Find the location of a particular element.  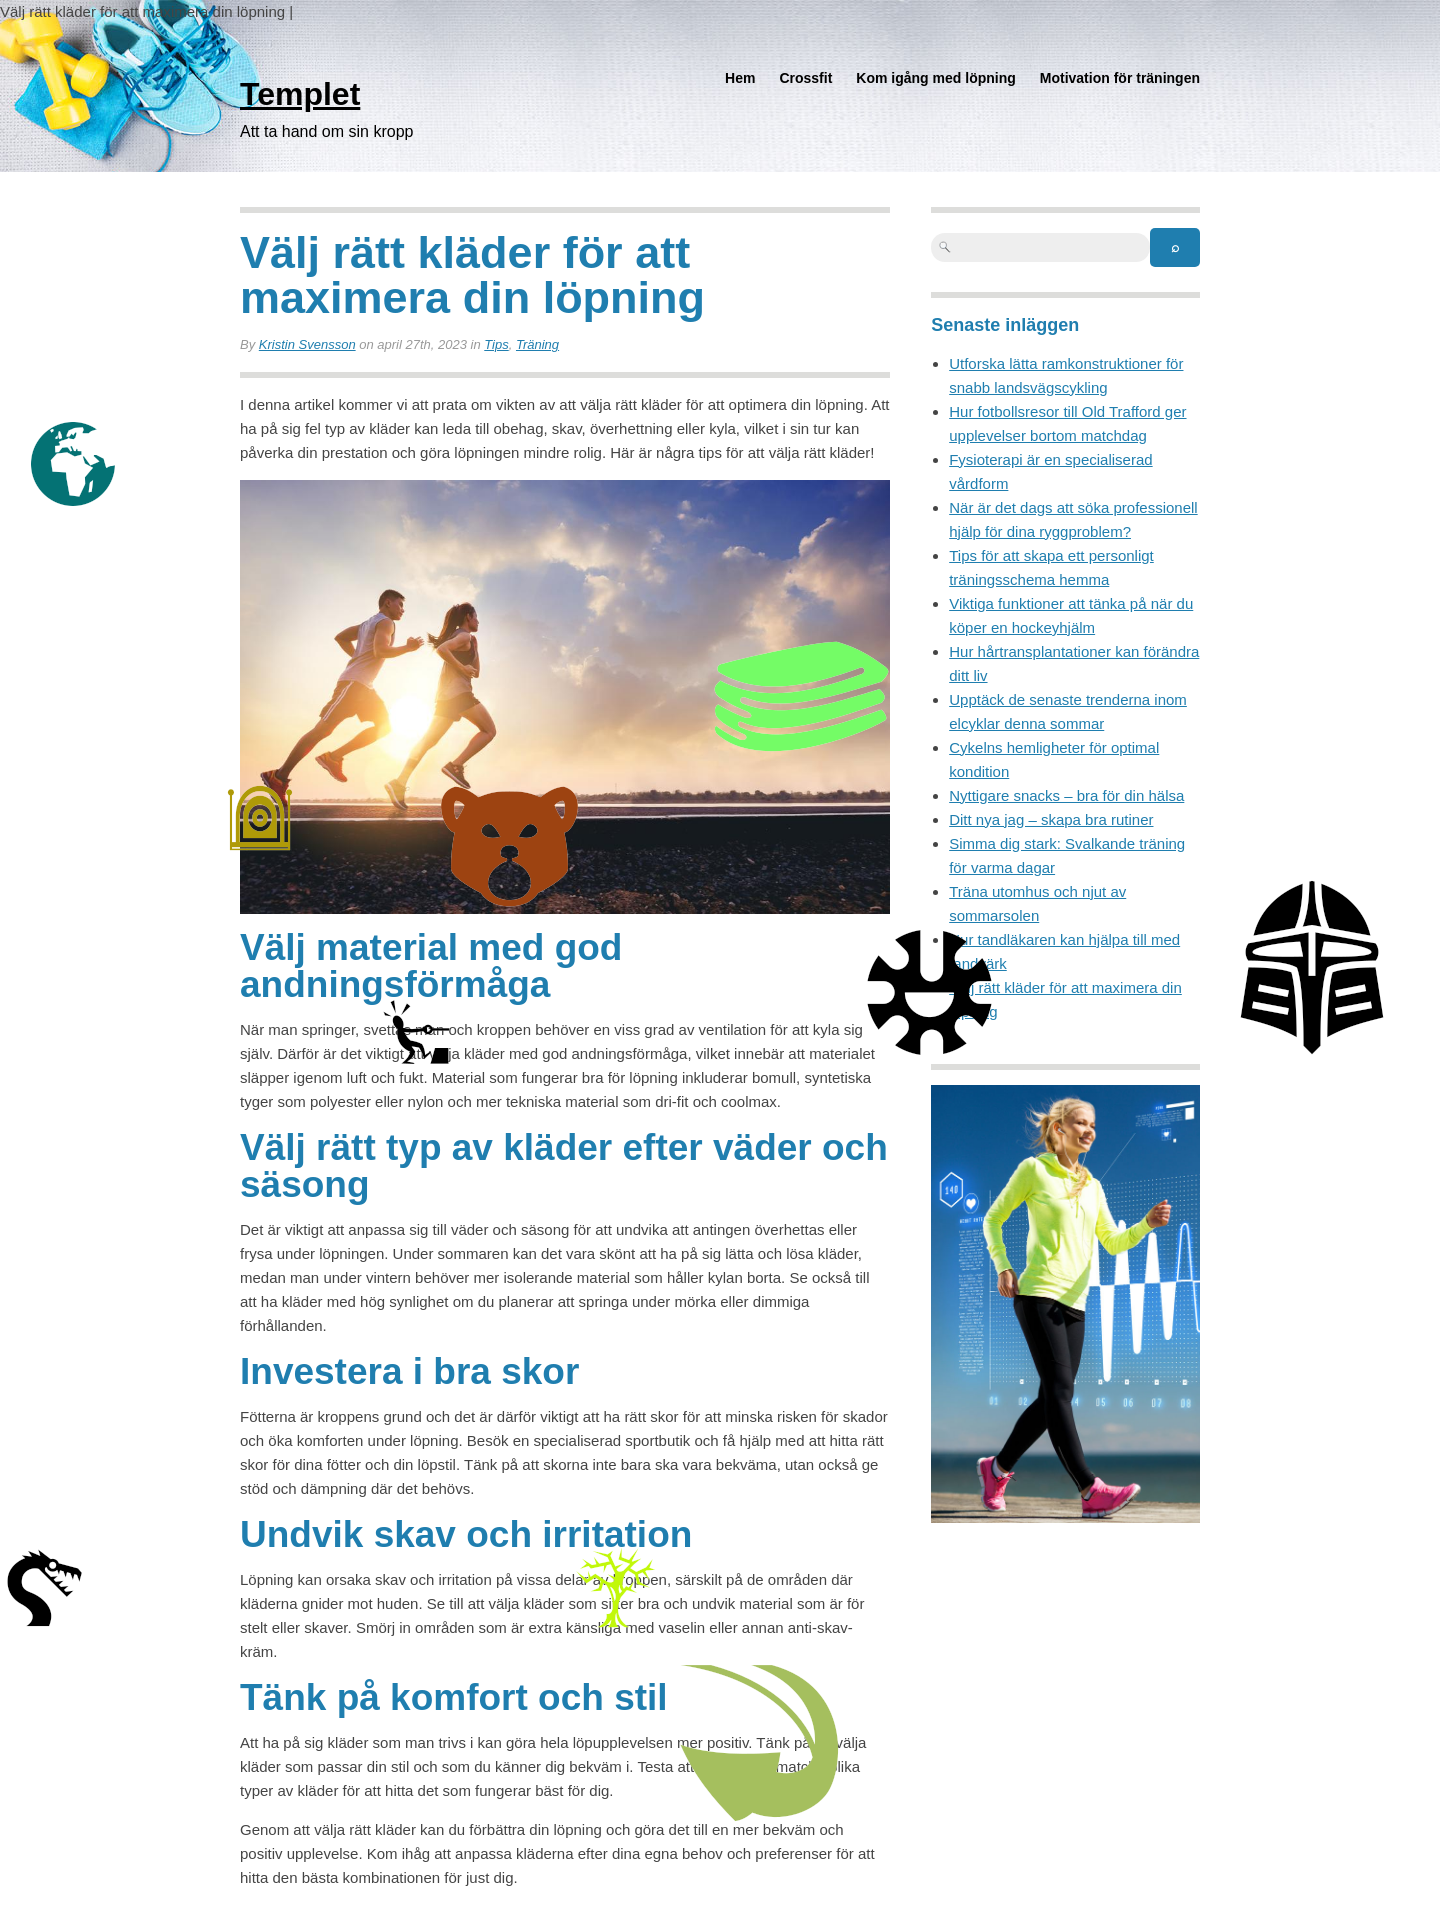

pull or drag an object is located at coordinates (417, 1030).